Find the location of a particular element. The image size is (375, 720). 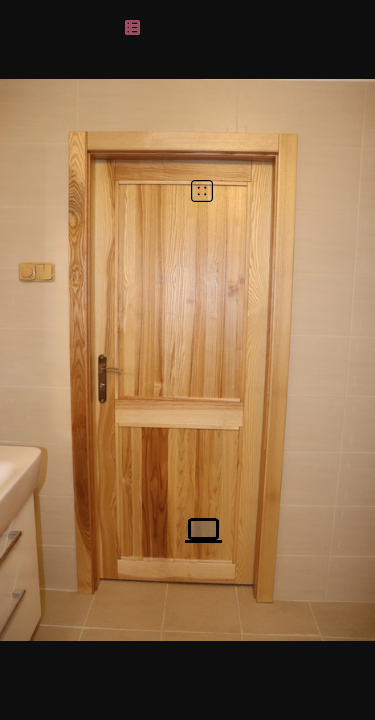

roll or randomize with a value of four is located at coordinates (202, 191).